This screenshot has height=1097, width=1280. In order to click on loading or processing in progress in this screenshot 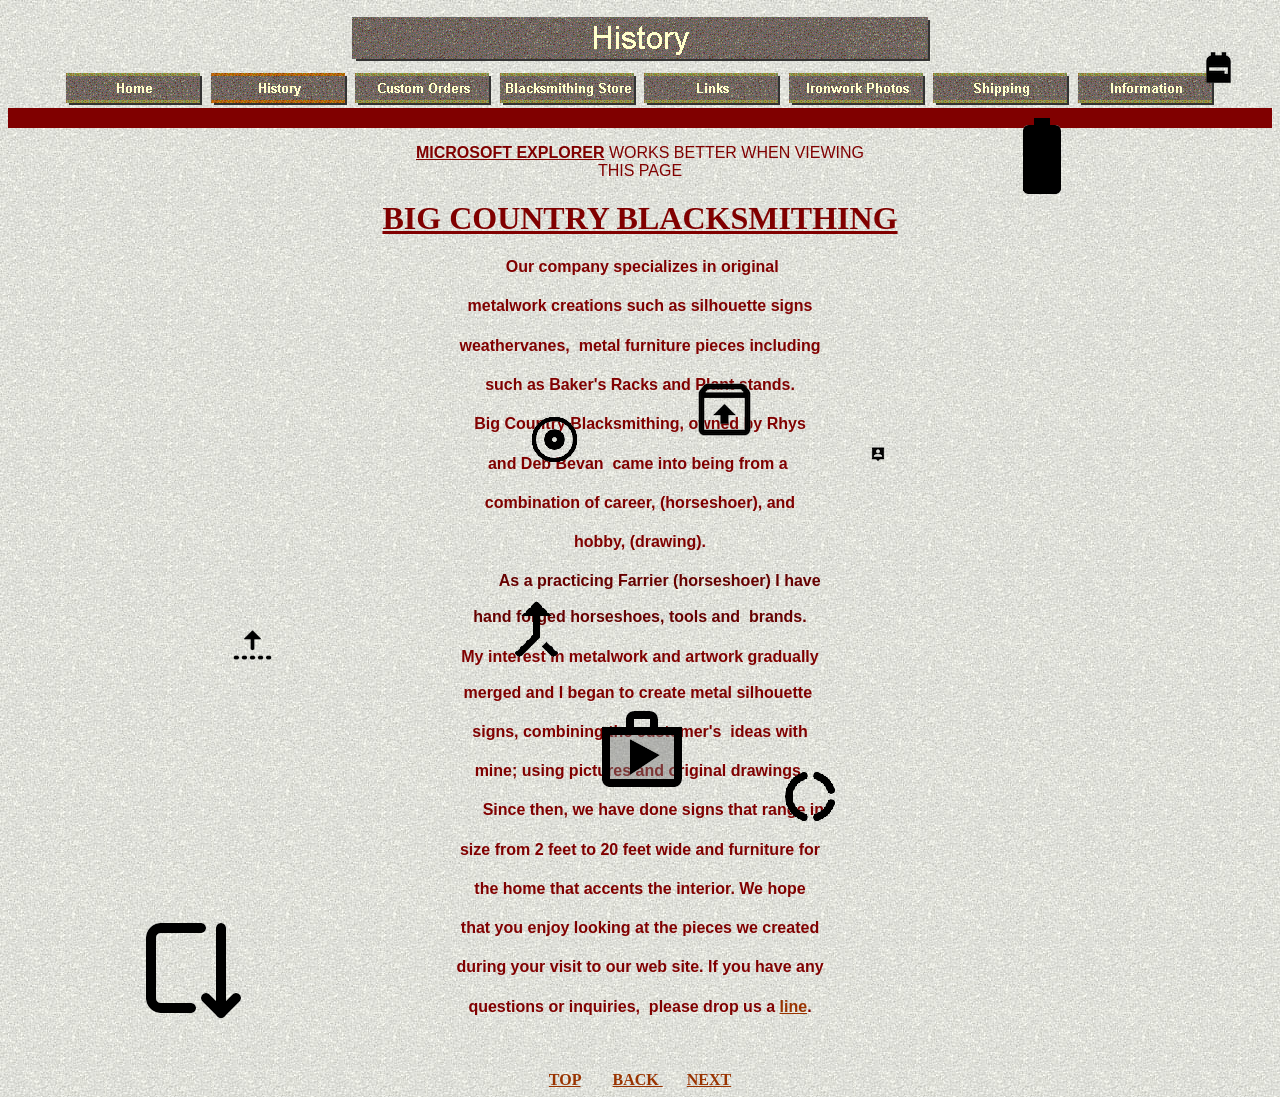, I will do `click(810, 796)`.